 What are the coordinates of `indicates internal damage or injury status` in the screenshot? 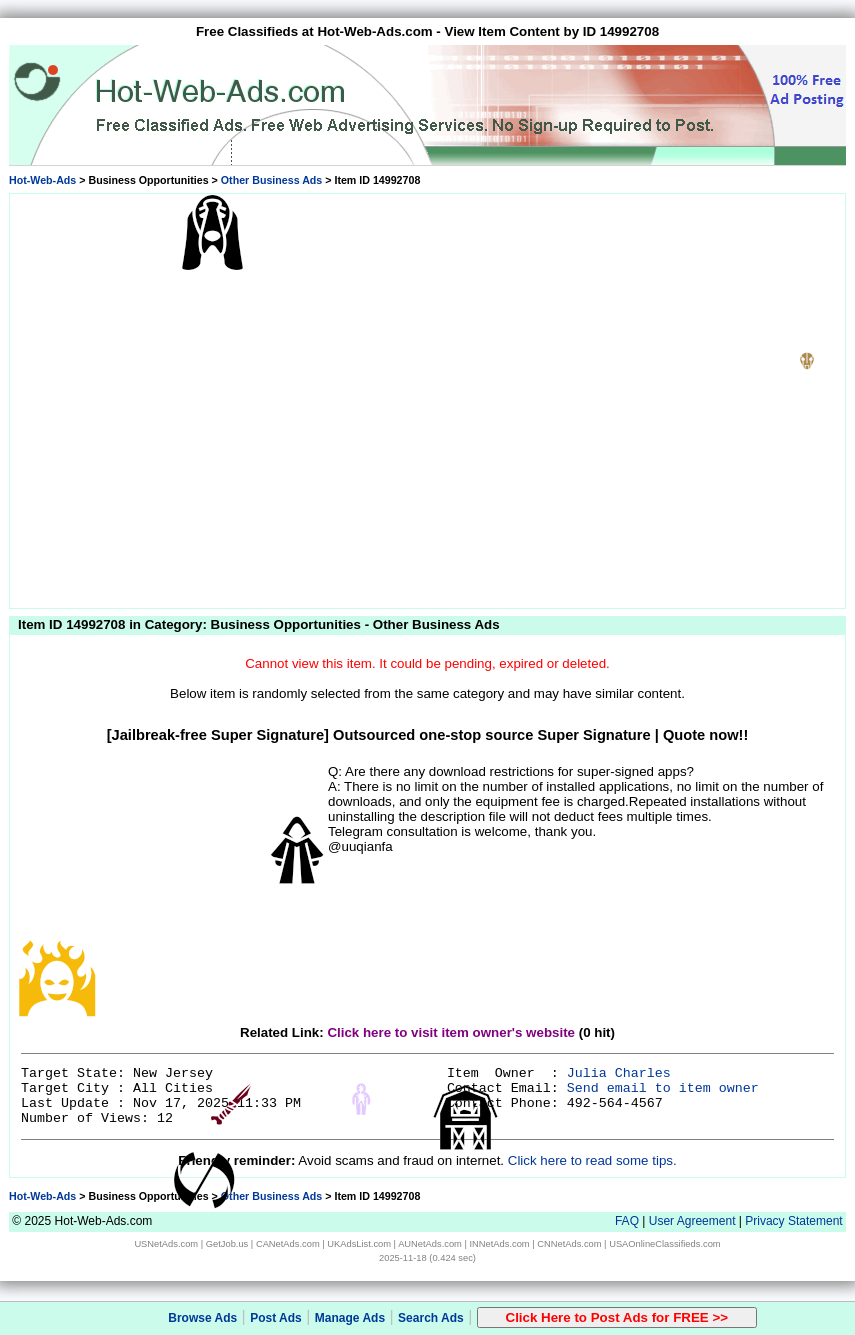 It's located at (361, 1099).